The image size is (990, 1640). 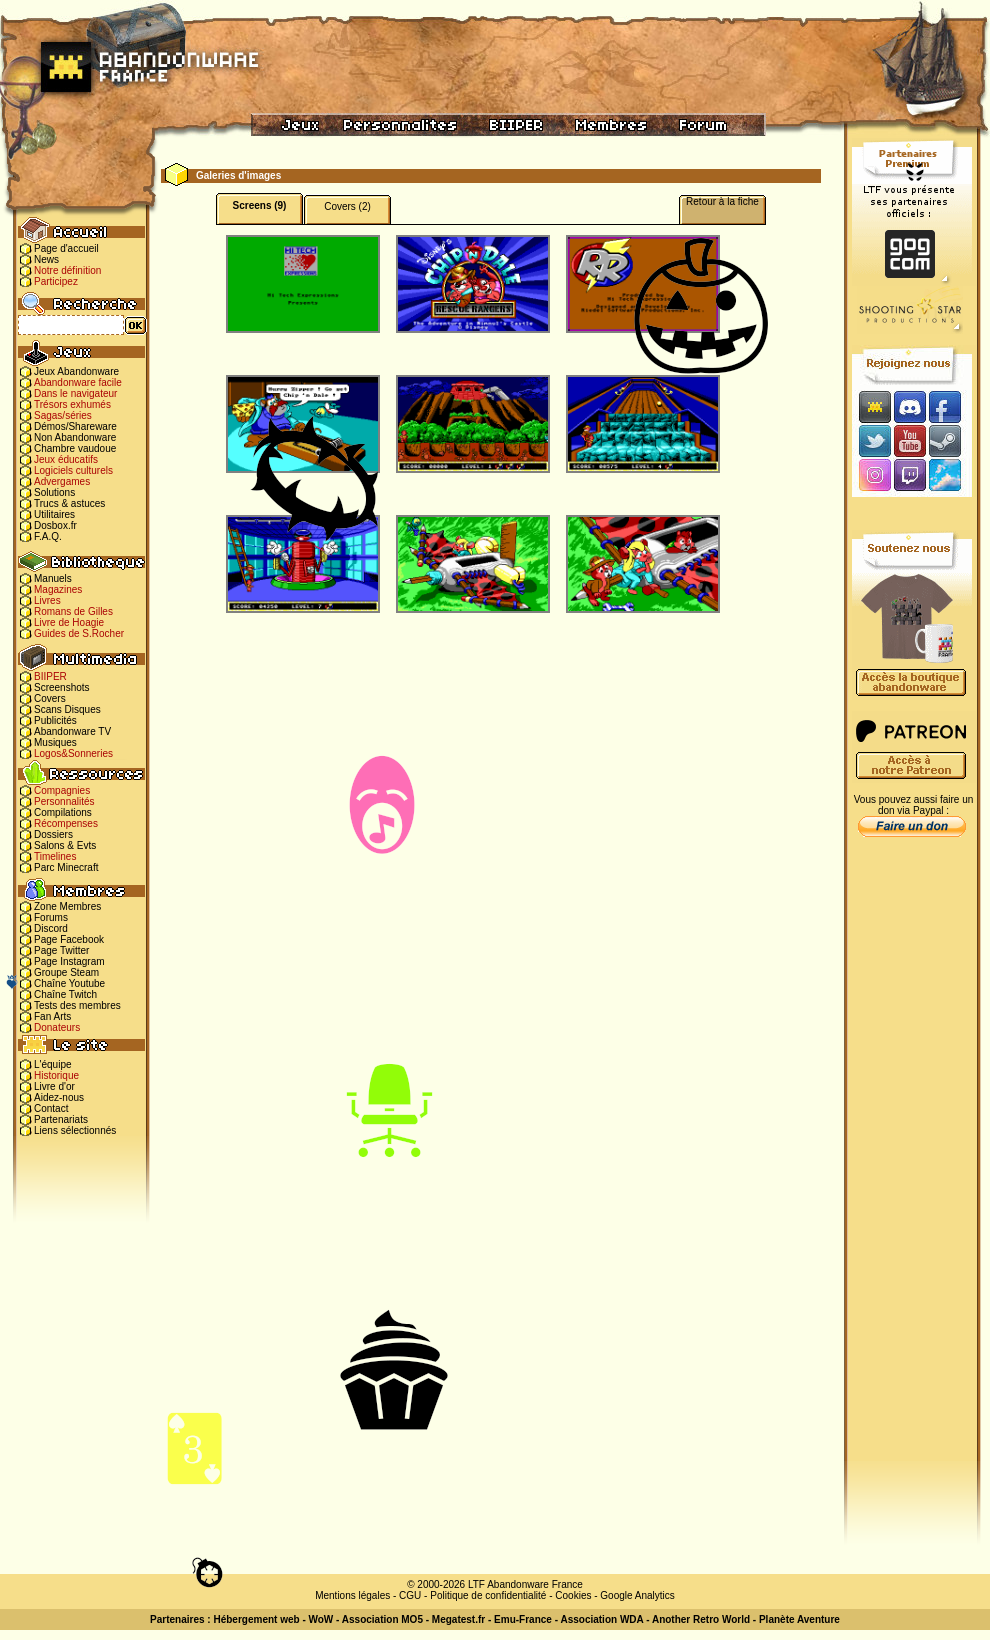 What do you see at coordinates (194, 1448) in the screenshot?
I see `select the three of spades card` at bounding box center [194, 1448].